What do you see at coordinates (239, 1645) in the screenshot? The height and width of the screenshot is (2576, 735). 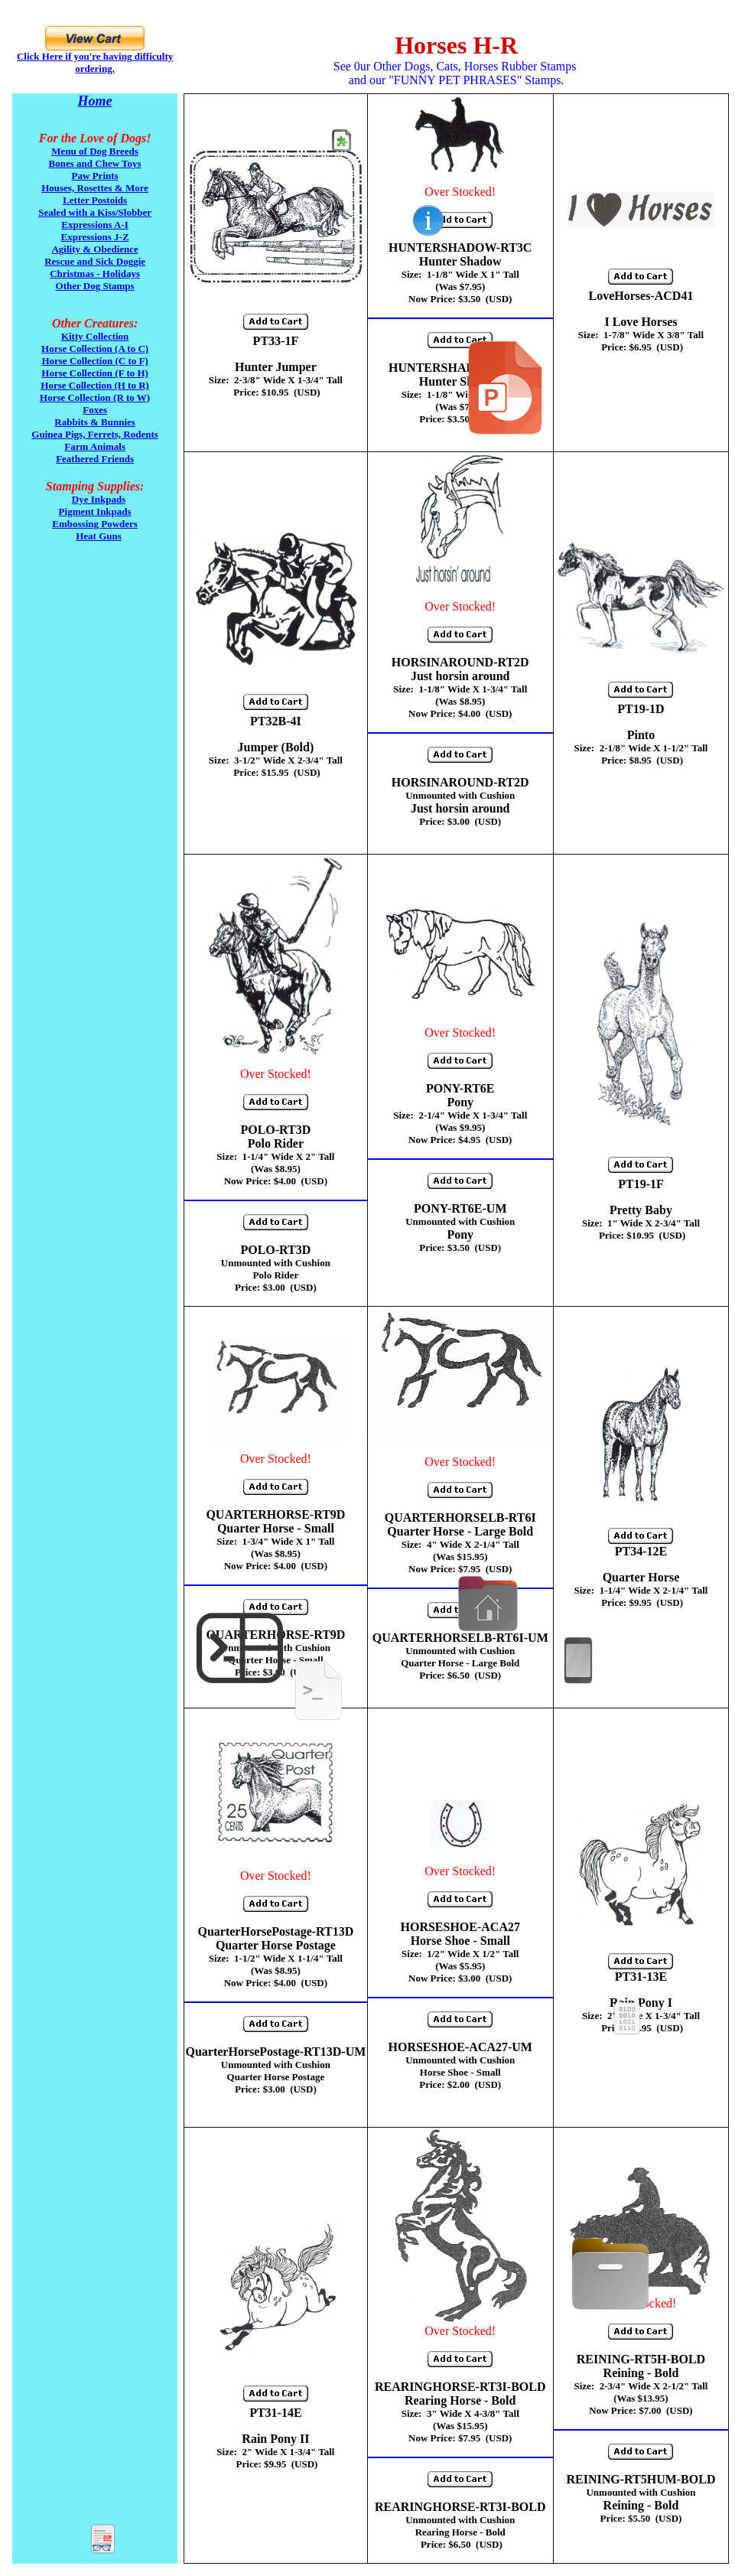 I see `open tilix terminal emulator` at bounding box center [239, 1645].